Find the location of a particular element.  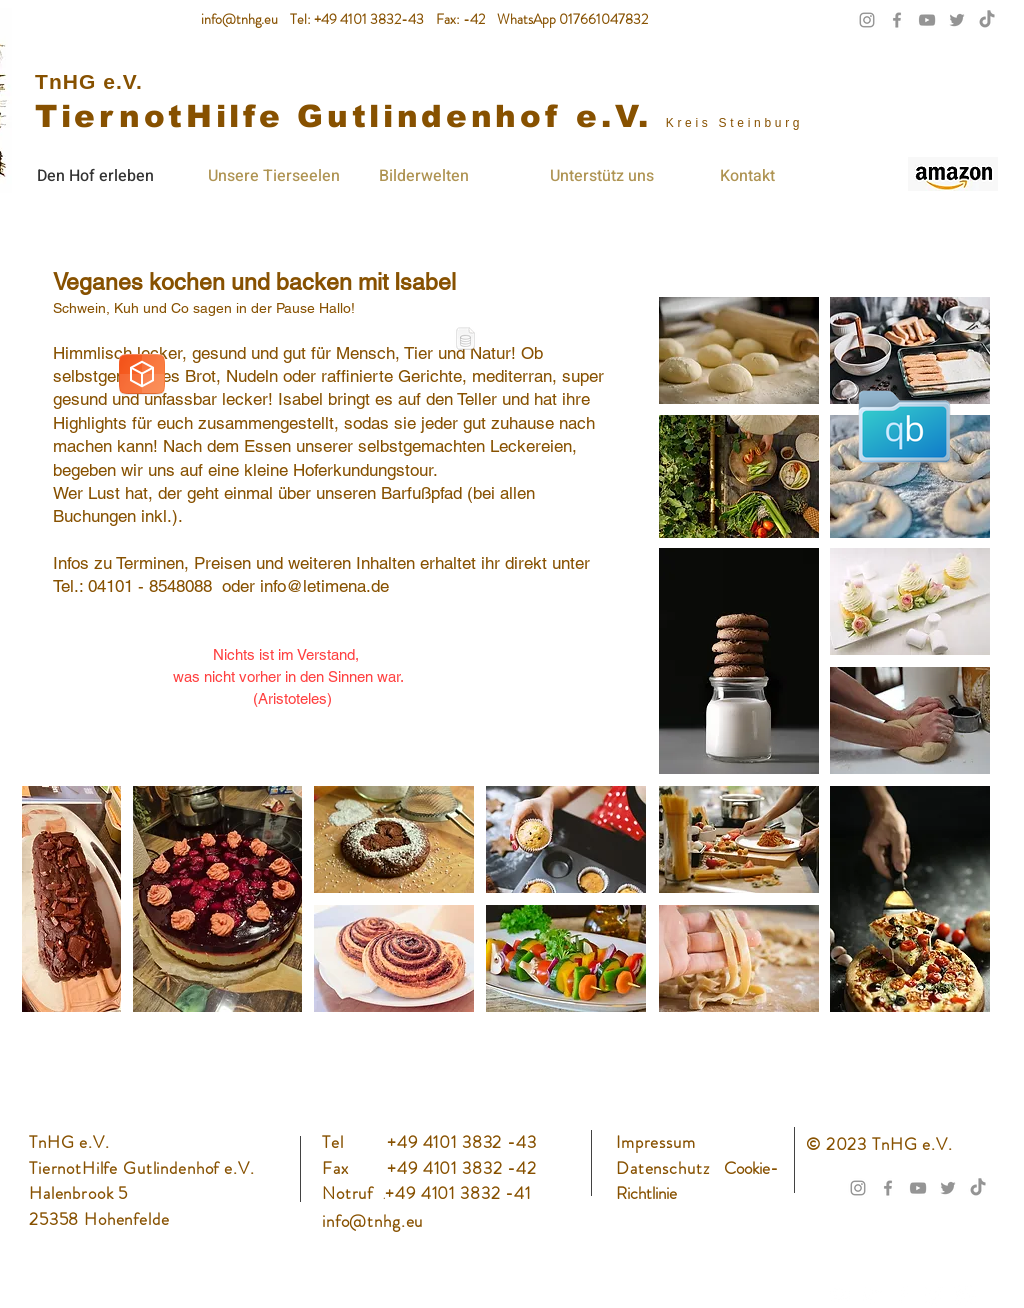

open a Blender 3D project file is located at coordinates (142, 373).